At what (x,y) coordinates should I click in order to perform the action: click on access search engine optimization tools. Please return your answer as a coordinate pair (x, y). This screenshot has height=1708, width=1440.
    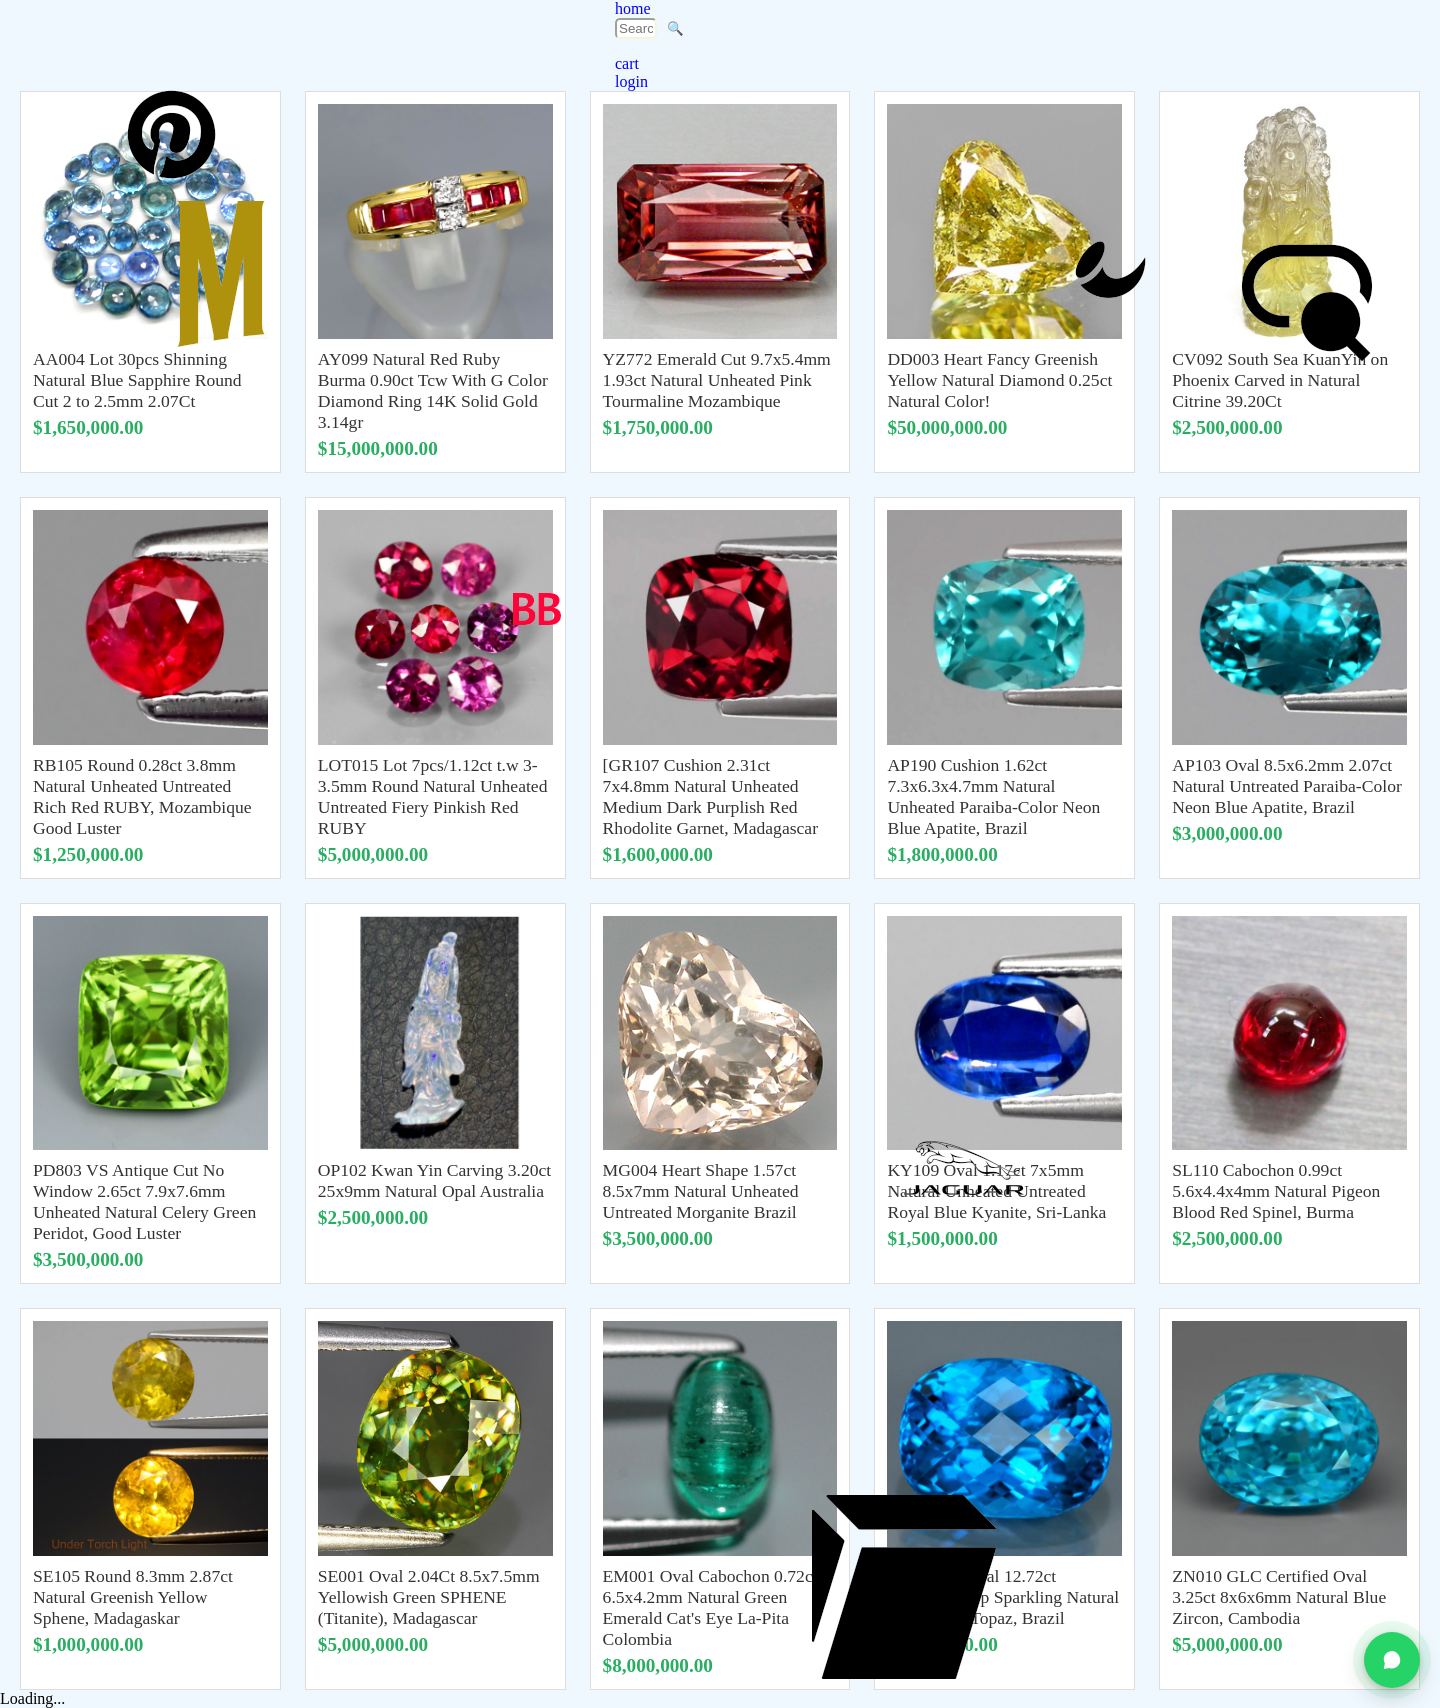
    Looking at the image, I should click on (1307, 298).